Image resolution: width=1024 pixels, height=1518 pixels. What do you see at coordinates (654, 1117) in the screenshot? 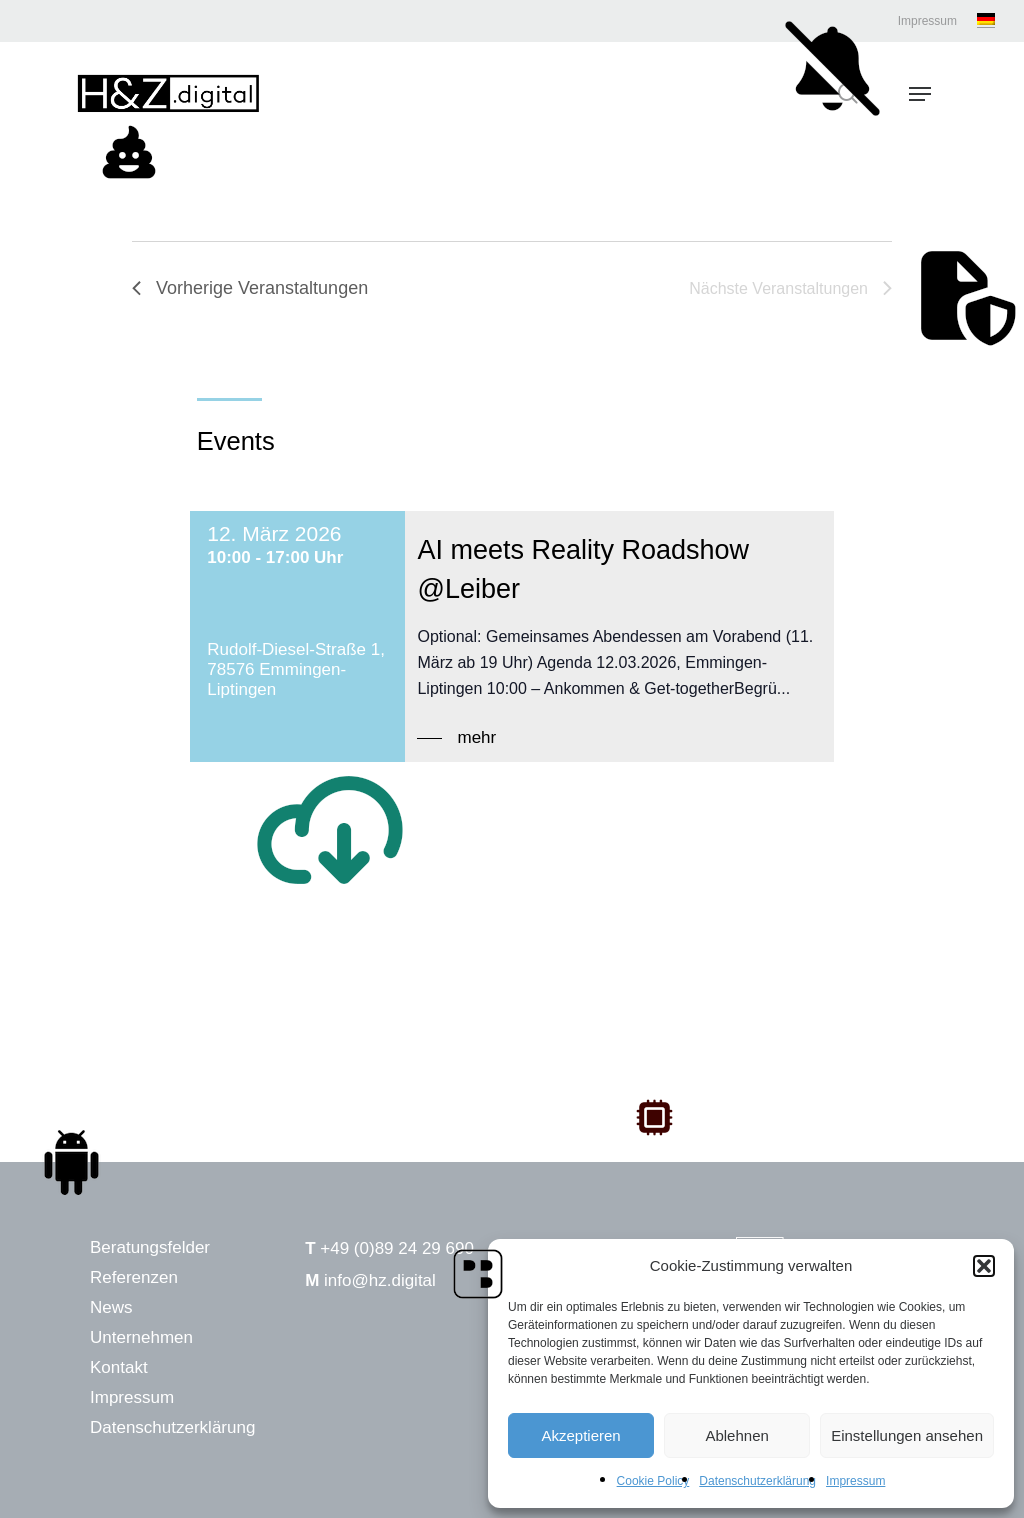
I see `view hardware or processor information` at bounding box center [654, 1117].